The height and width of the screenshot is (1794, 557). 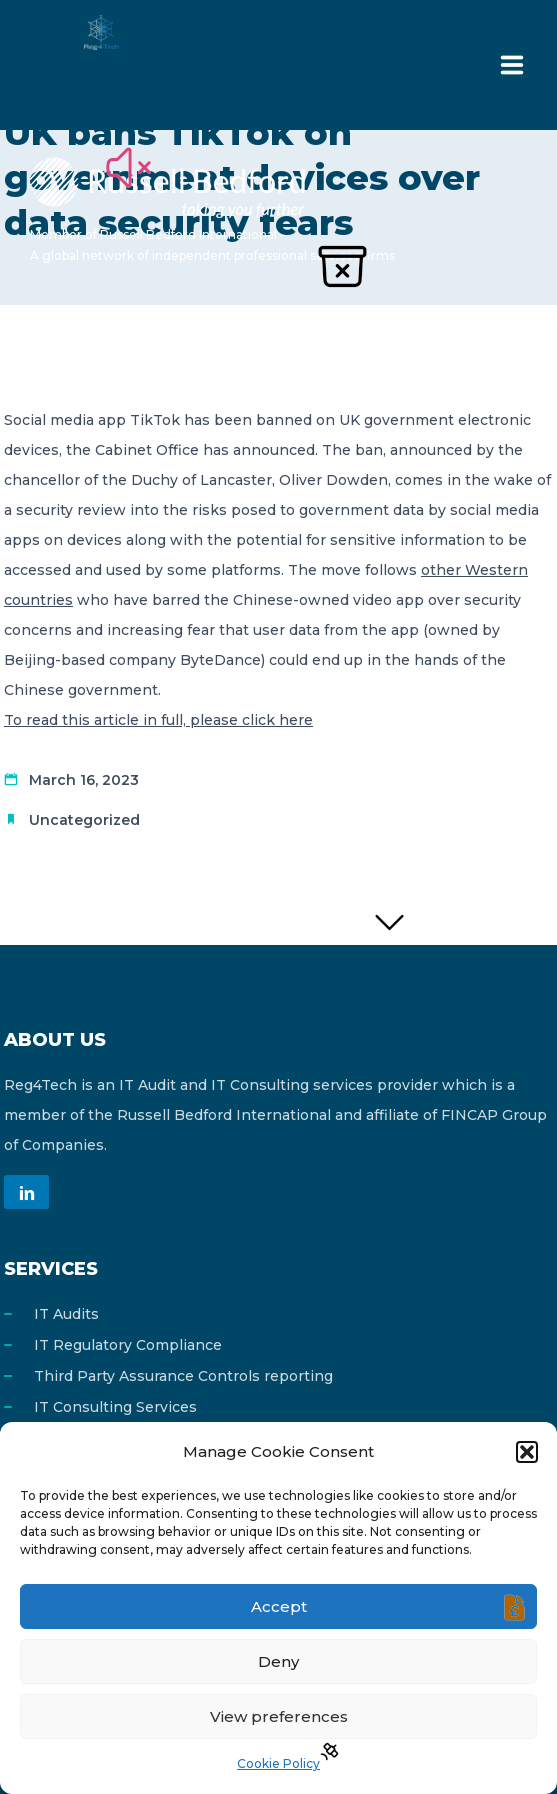 What do you see at coordinates (389, 922) in the screenshot?
I see `expand a dropdown menu or section` at bounding box center [389, 922].